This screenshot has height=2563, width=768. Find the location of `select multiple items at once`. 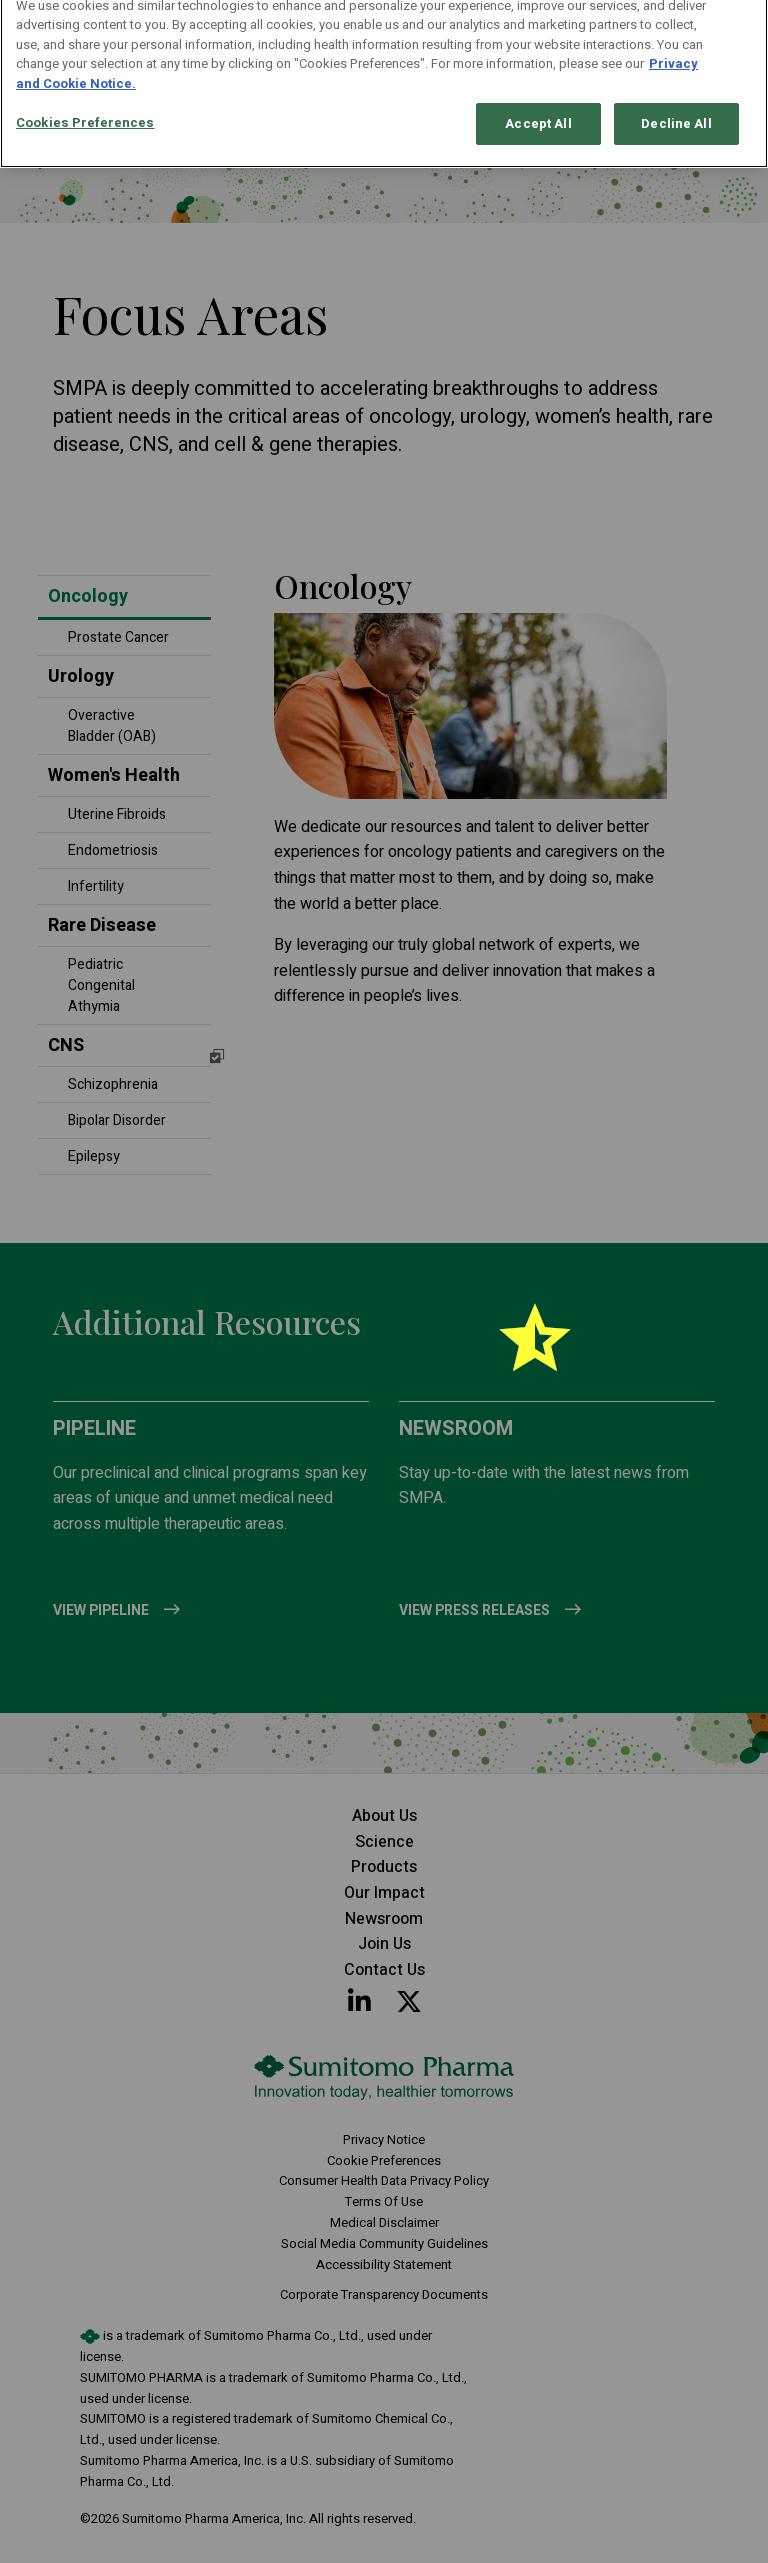

select multiple items at once is located at coordinates (217, 1056).